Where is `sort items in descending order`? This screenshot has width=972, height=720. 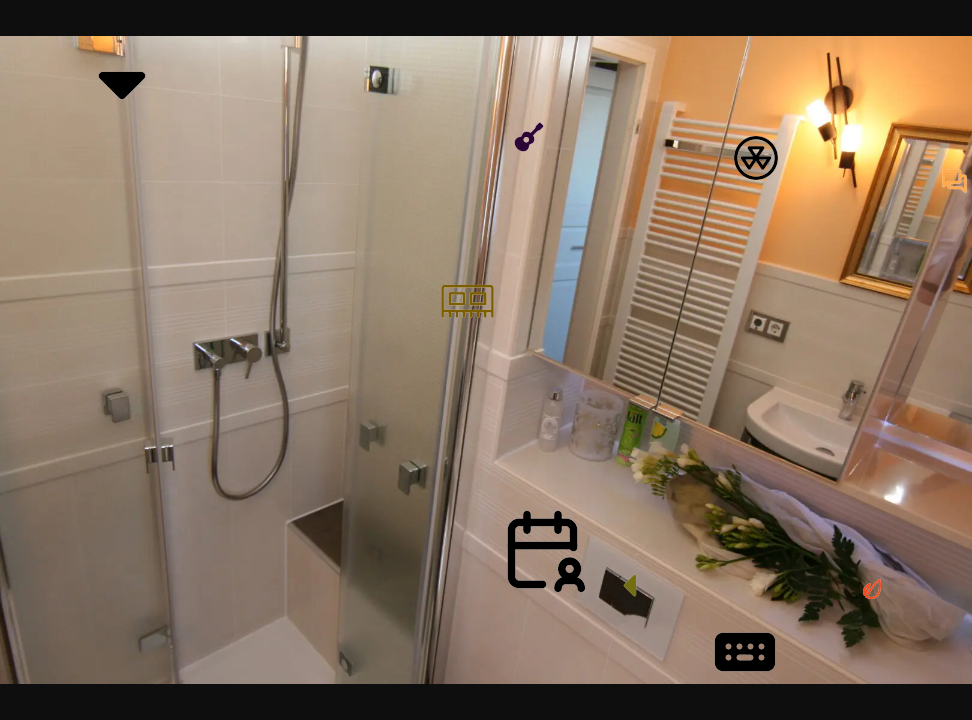 sort items in descending order is located at coordinates (122, 68).